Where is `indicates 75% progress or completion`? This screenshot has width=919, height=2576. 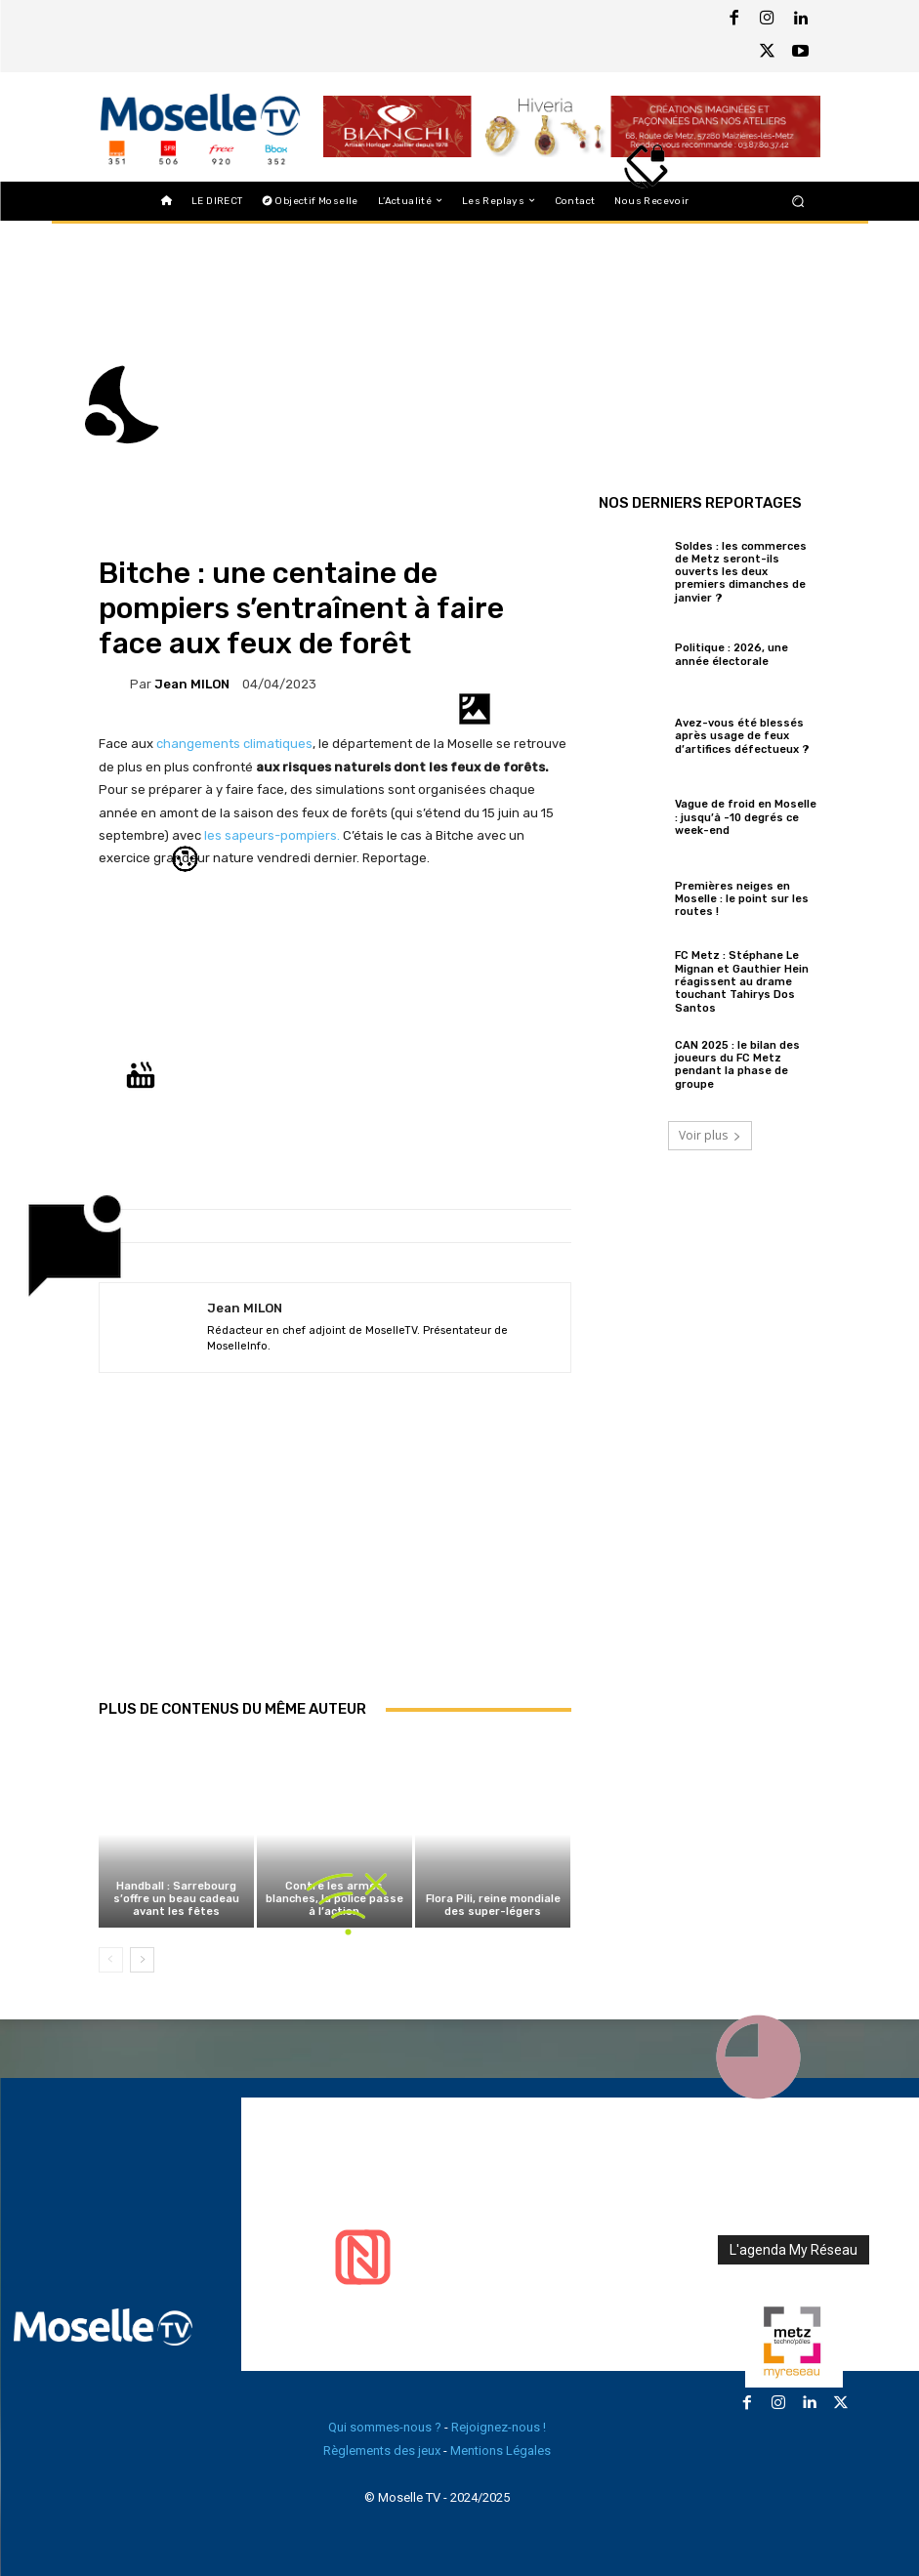
indicates 75% progress or completion is located at coordinates (758, 2057).